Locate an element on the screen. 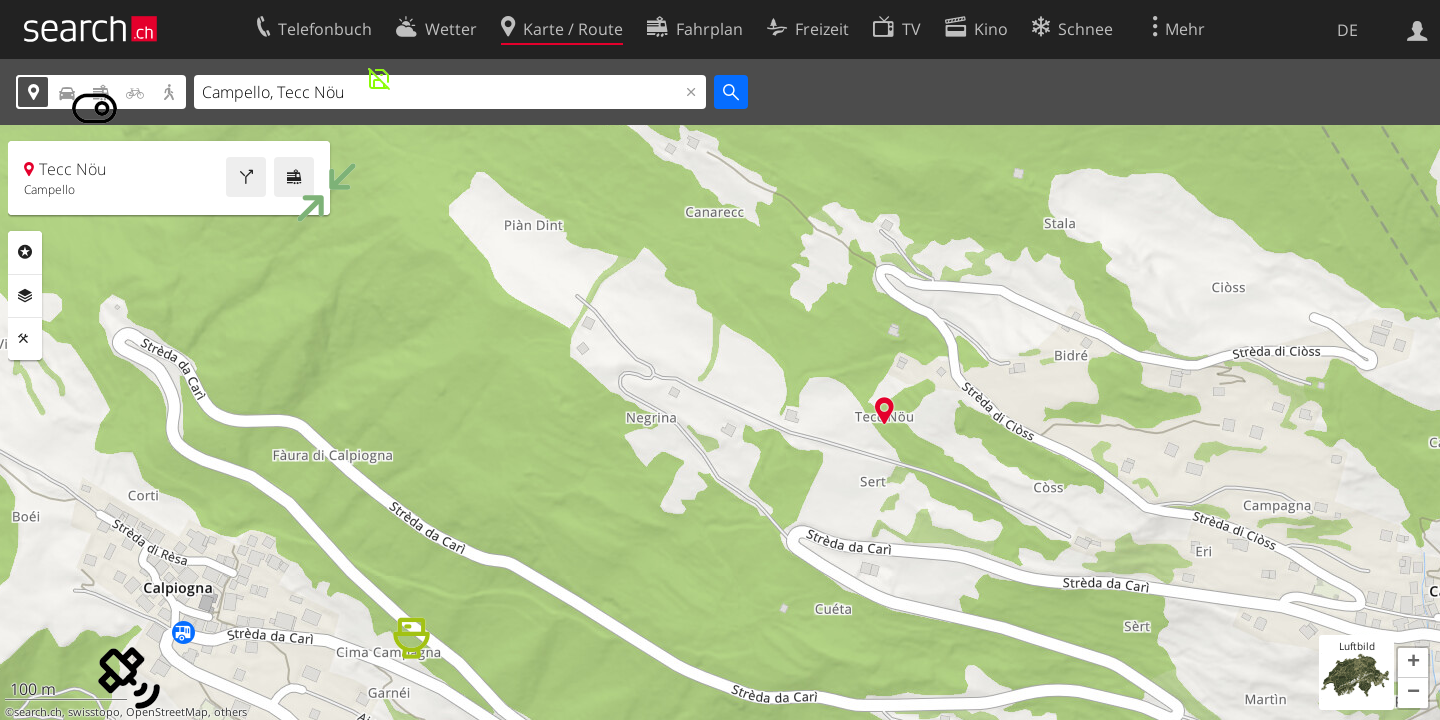  save function is disabled or unavailable is located at coordinates (379, 79).